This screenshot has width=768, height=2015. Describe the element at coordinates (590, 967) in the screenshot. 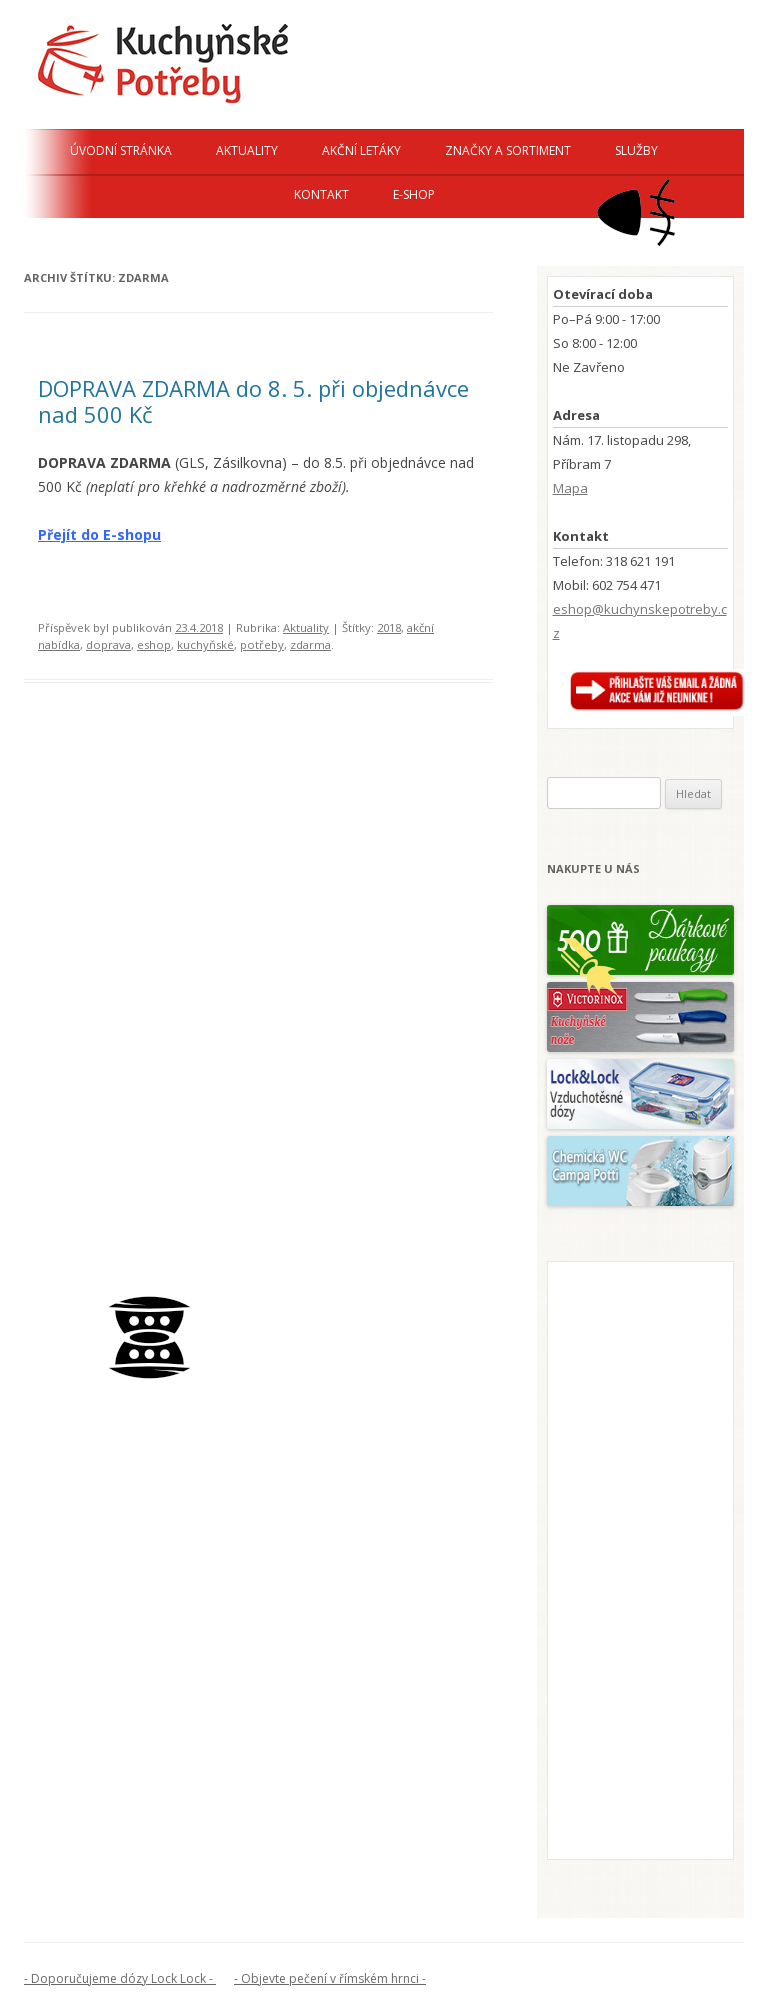

I see `indicates weapon fired or shooting action` at that location.